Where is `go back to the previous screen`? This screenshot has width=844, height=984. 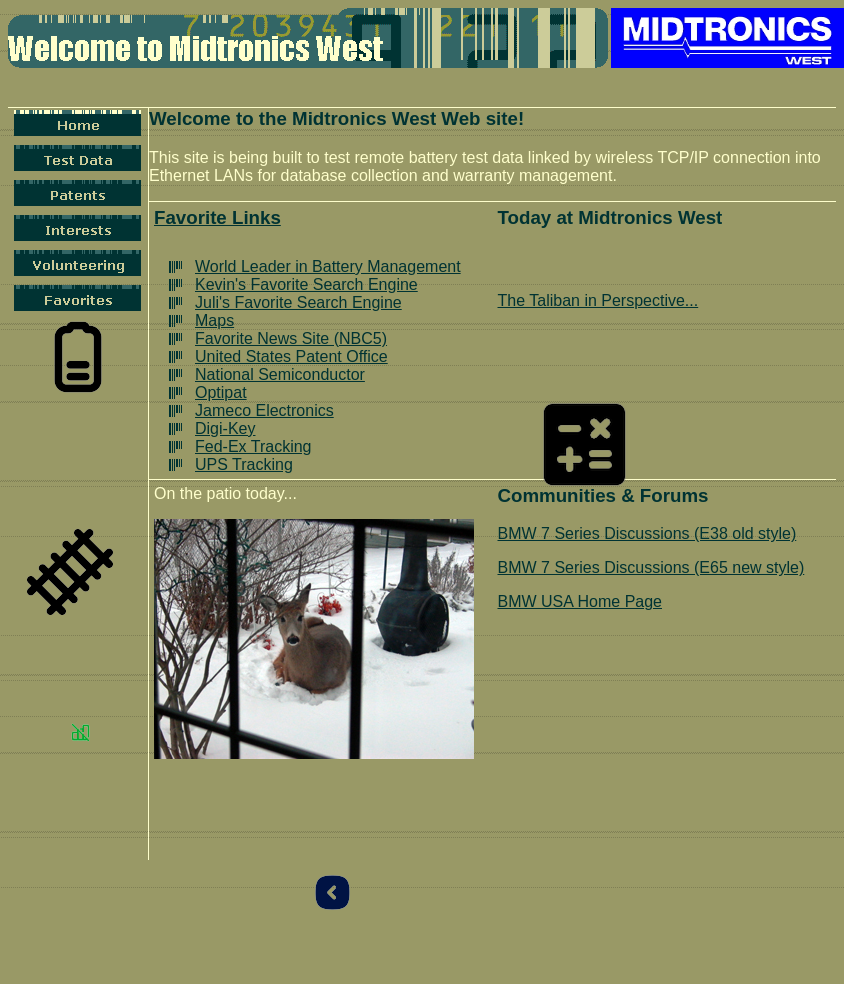
go back to the previous screen is located at coordinates (332, 892).